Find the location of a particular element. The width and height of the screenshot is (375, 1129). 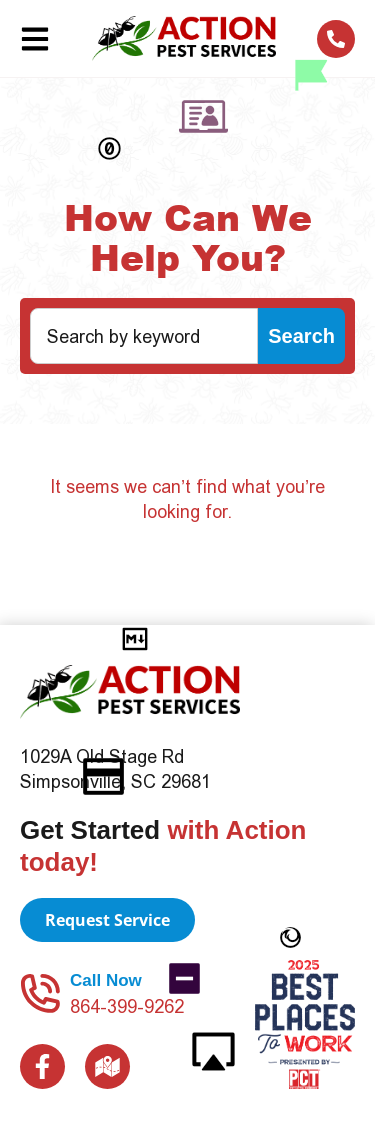

flag or mark an item for follow-up is located at coordinates (311, 74).